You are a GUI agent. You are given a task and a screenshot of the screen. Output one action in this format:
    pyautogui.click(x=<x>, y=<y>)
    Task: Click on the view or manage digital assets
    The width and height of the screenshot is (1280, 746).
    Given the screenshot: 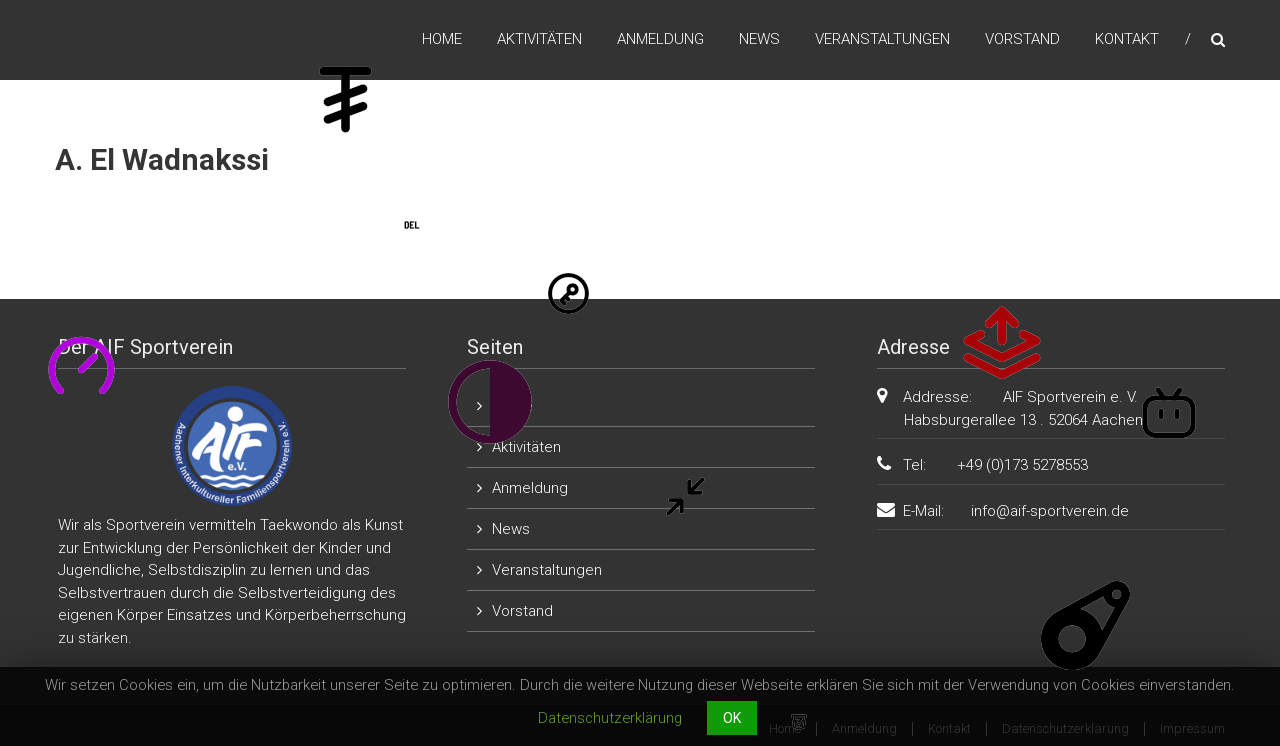 What is the action you would take?
    pyautogui.click(x=1085, y=625)
    